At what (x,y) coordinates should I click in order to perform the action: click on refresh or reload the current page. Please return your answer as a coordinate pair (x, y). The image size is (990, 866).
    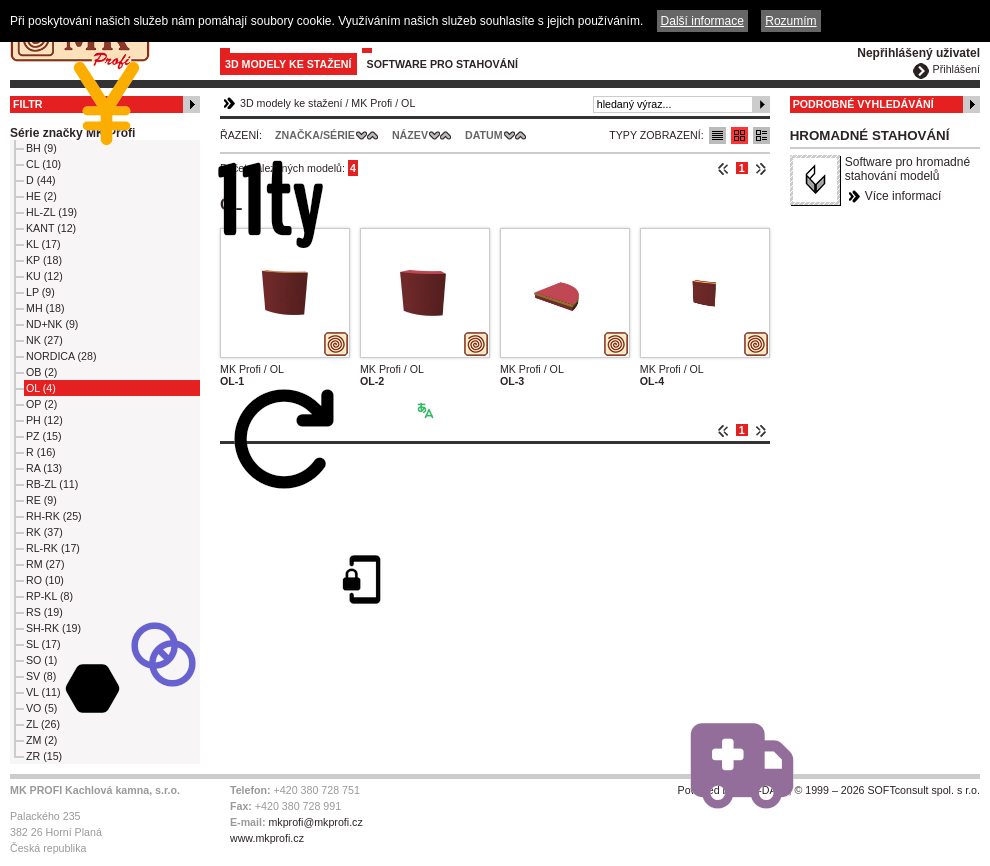
    Looking at the image, I should click on (284, 439).